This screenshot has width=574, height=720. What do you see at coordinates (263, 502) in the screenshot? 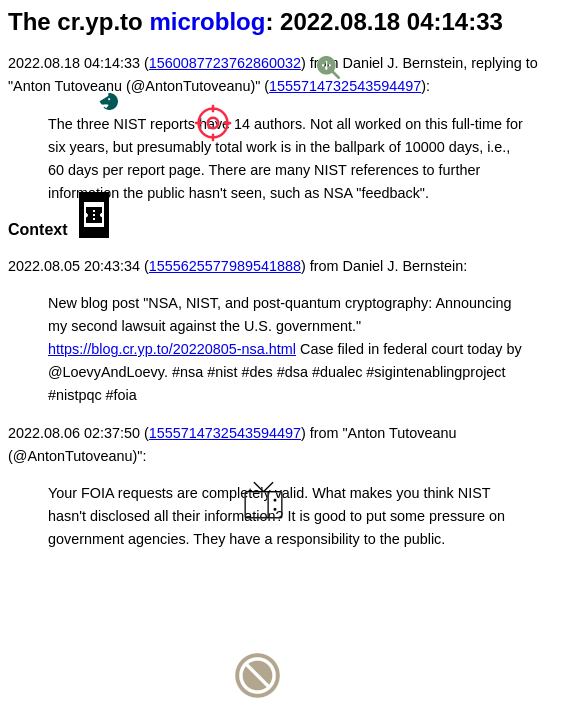
I see `access TV or video streaming features` at bounding box center [263, 502].